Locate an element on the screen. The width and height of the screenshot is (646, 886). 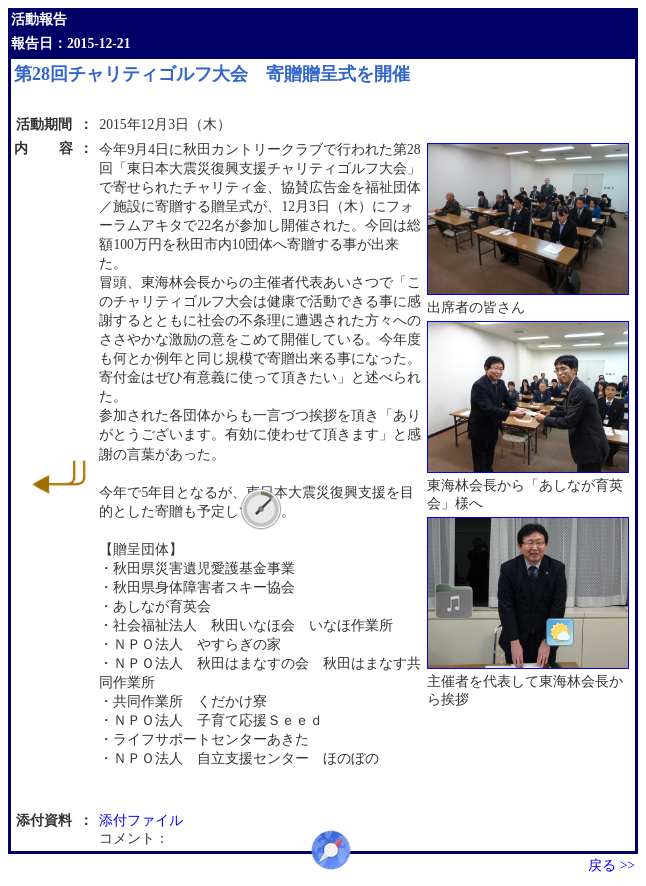
open the weather app is located at coordinates (560, 632).